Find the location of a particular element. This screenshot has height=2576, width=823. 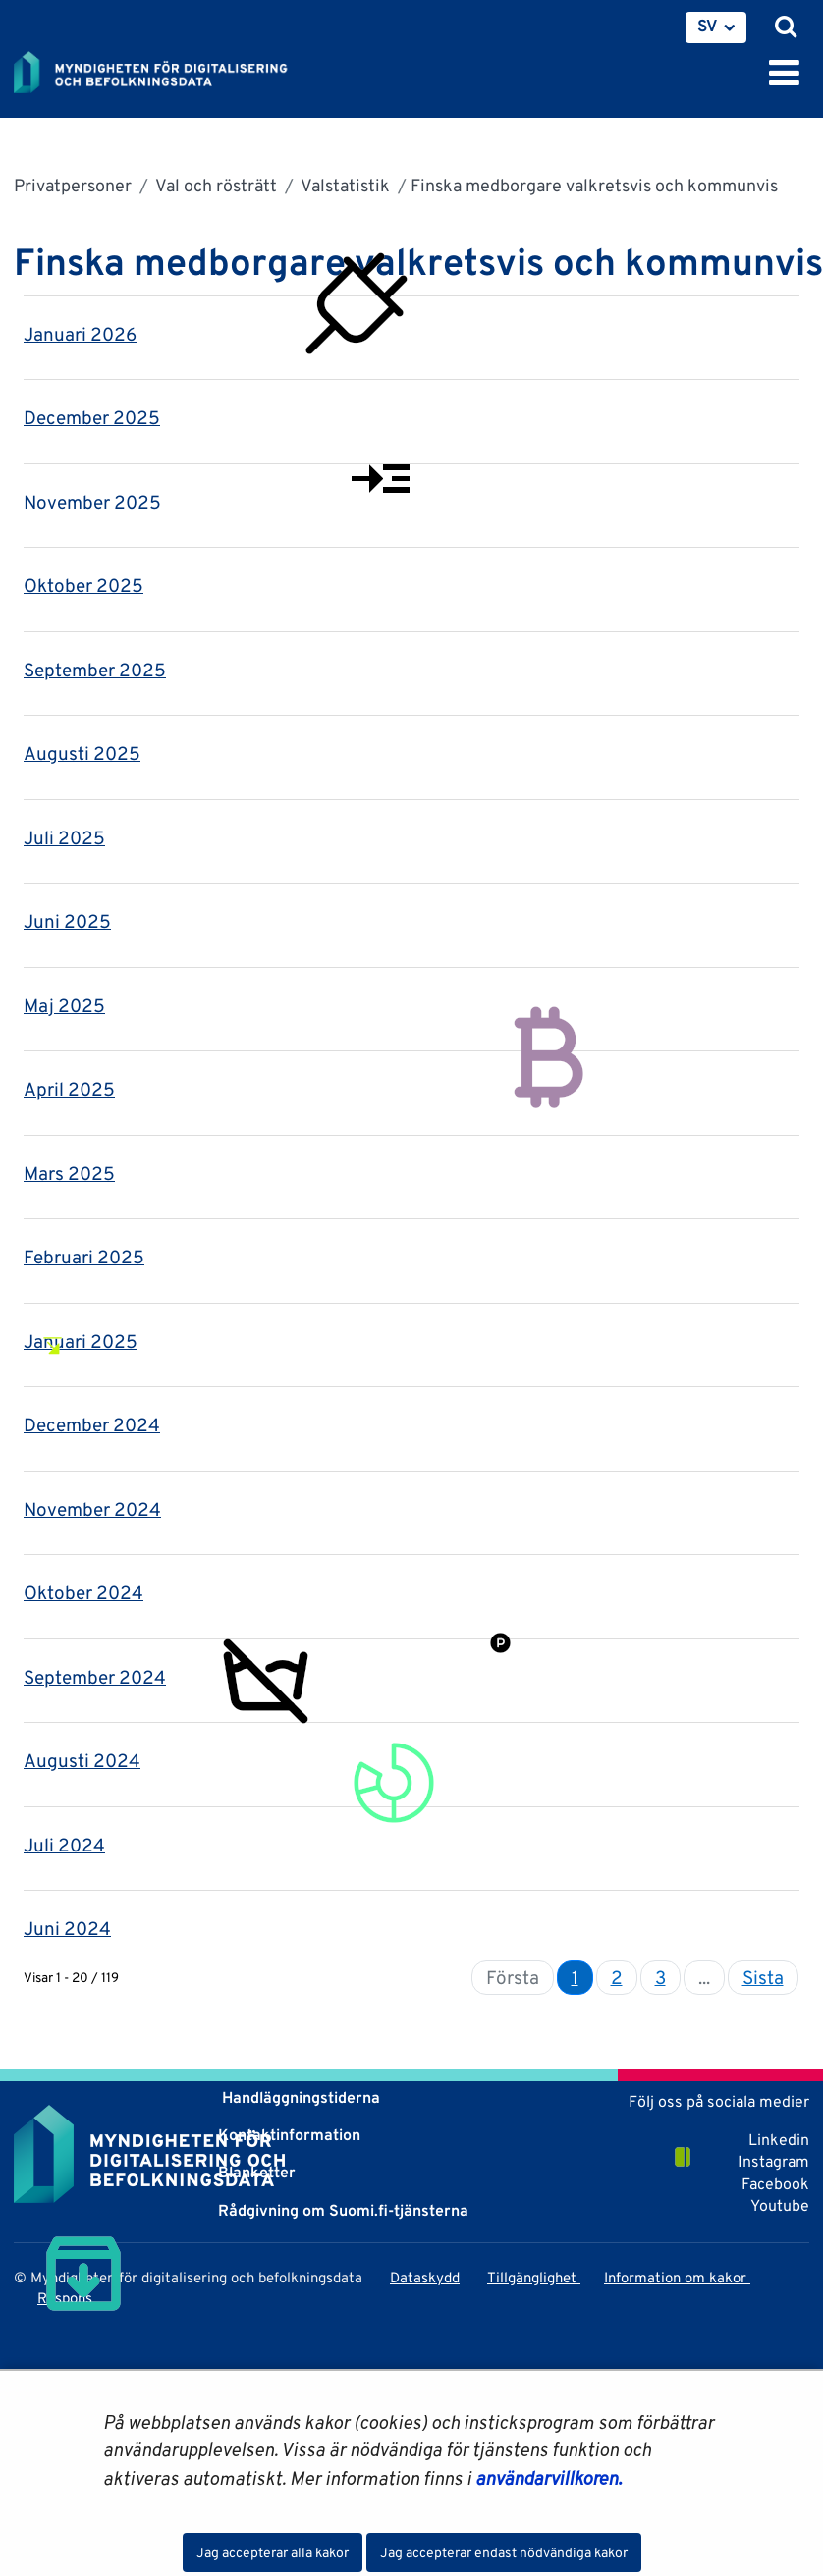

view analytics or statistics breakdown is located at coordinates (394, 1783).